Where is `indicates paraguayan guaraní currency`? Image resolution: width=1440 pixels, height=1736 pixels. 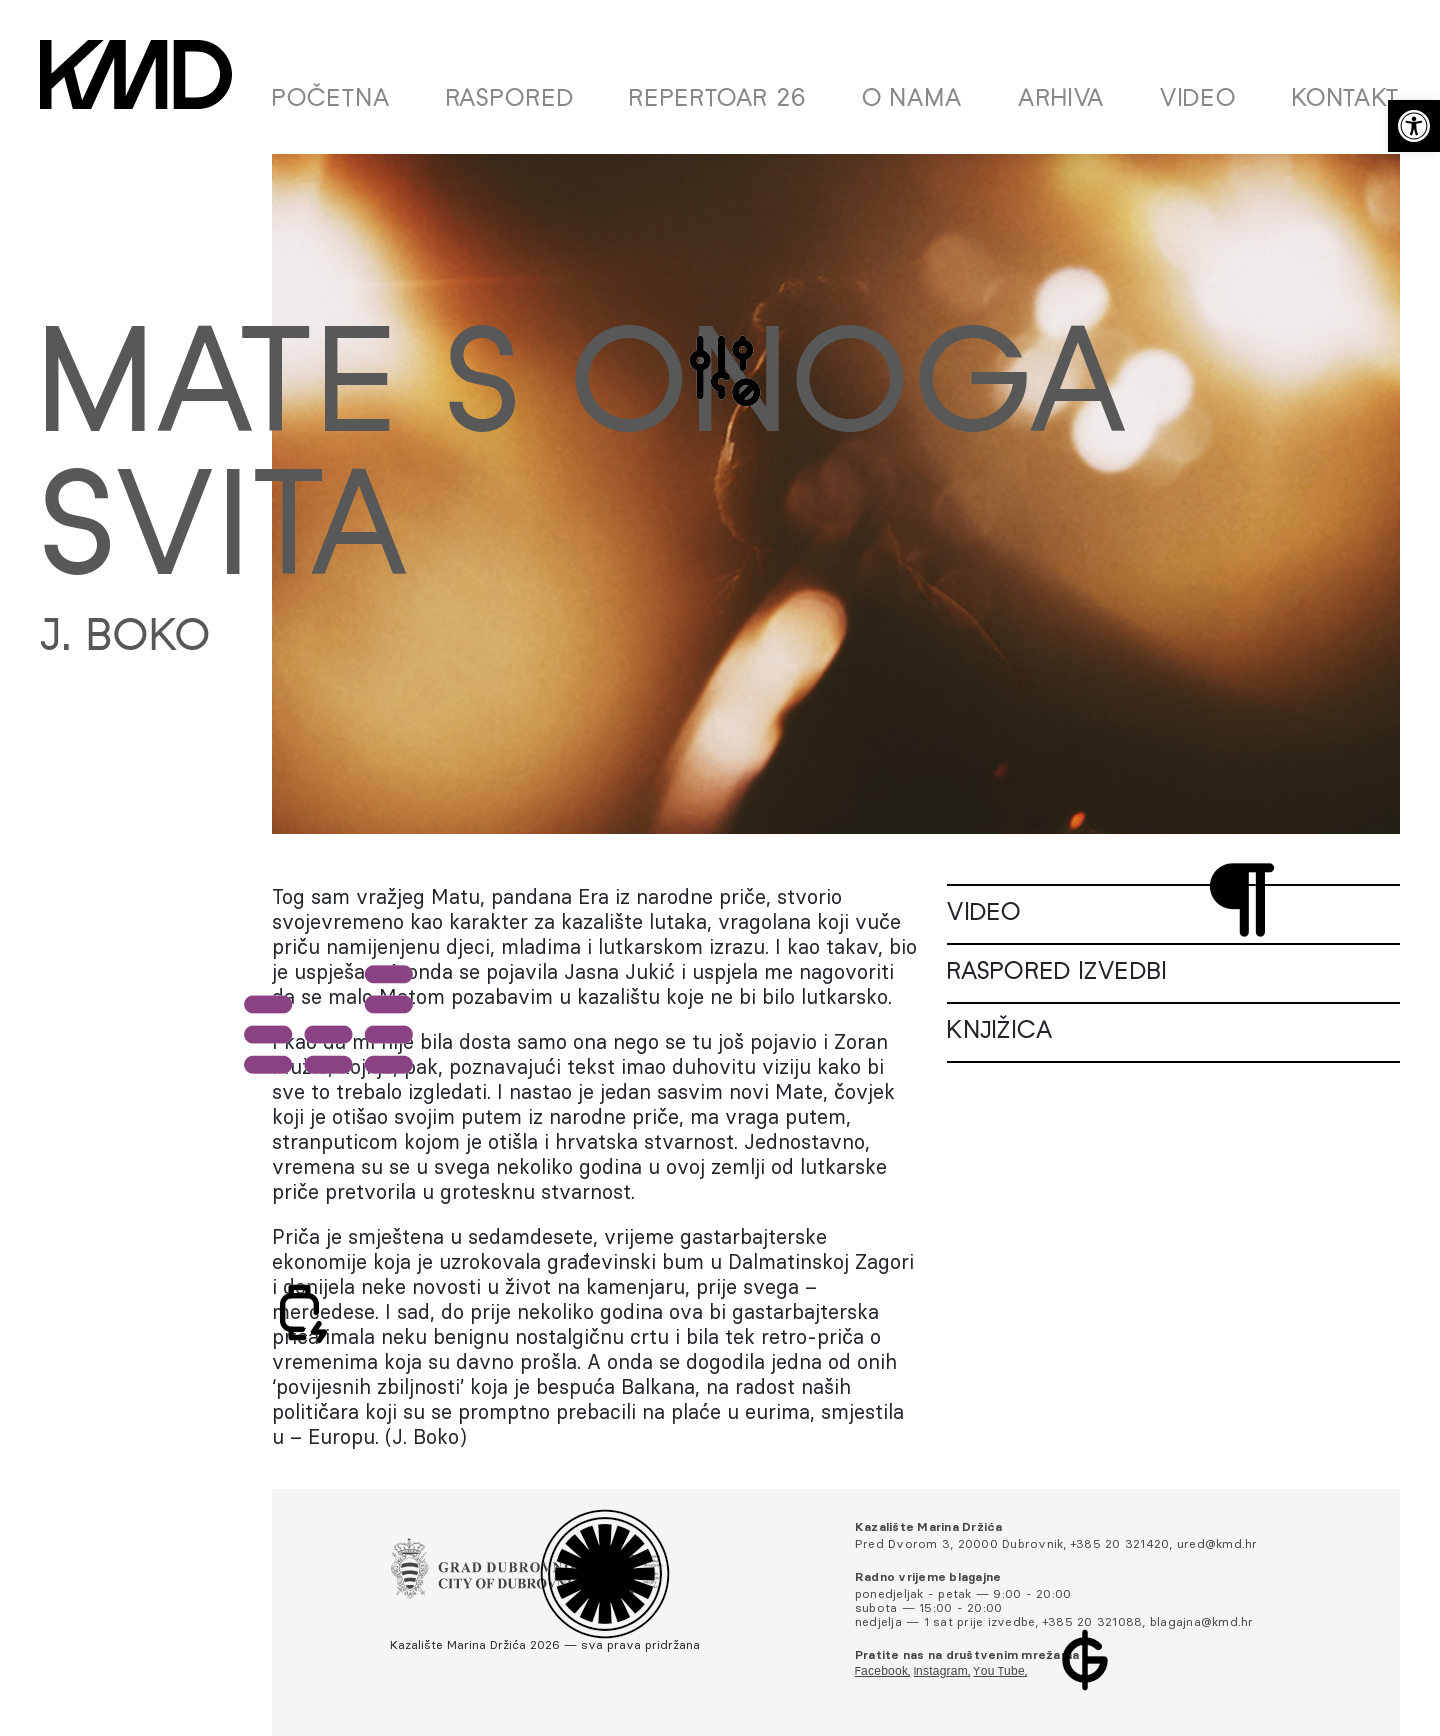 indicates paraguayan guaraní currency is located at coordinates (1085, 1660).